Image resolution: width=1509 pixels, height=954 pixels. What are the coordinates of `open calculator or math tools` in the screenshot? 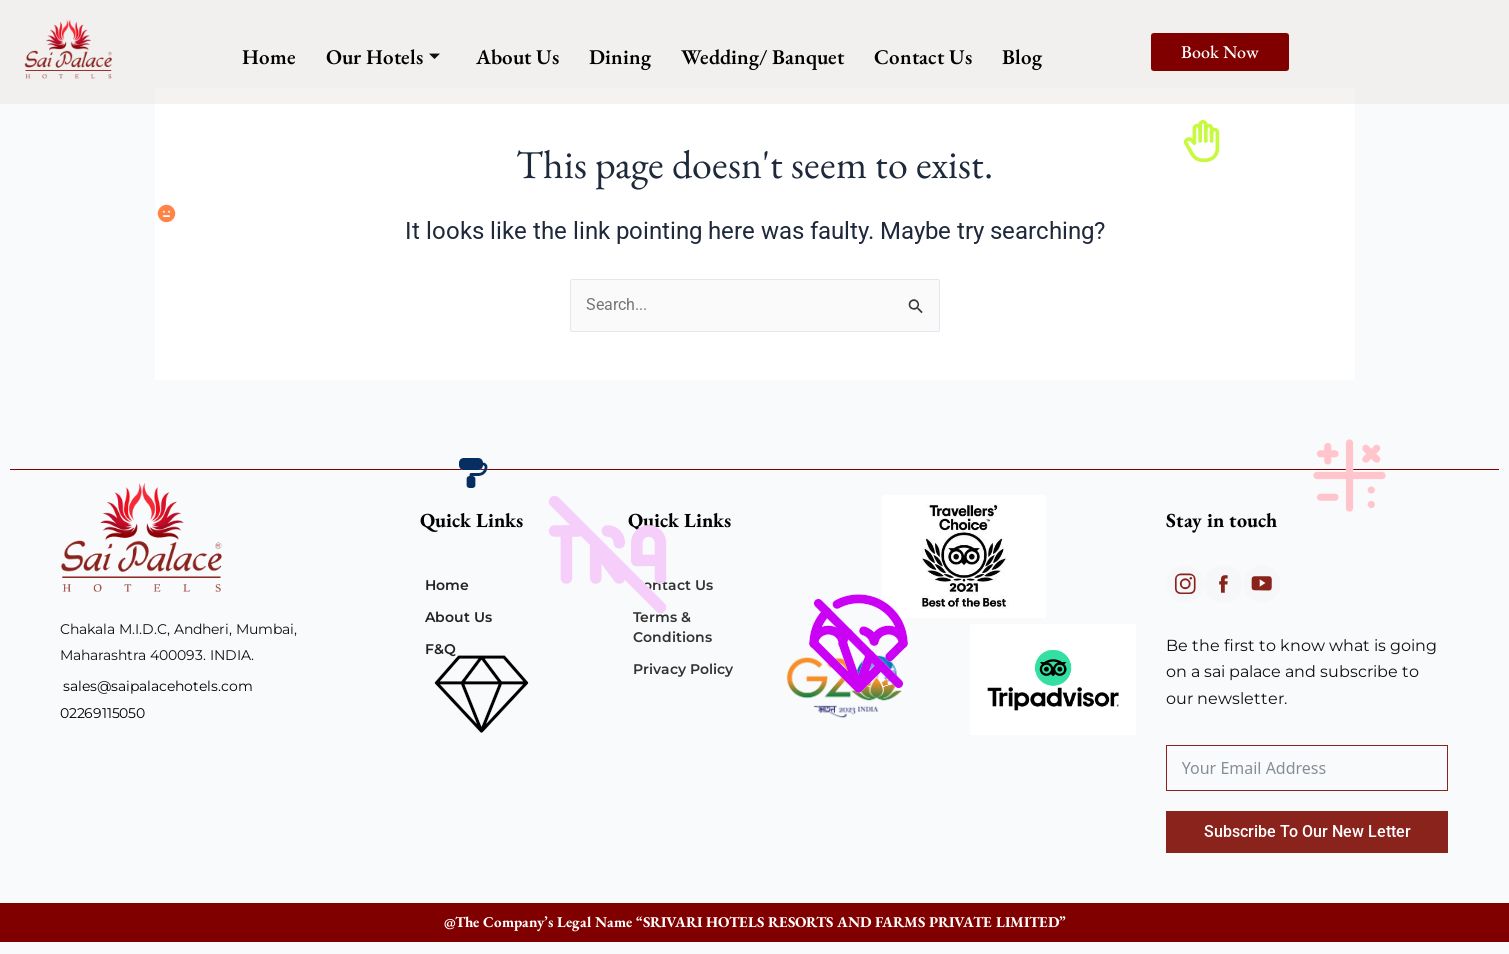 It's located at (1349, 475).